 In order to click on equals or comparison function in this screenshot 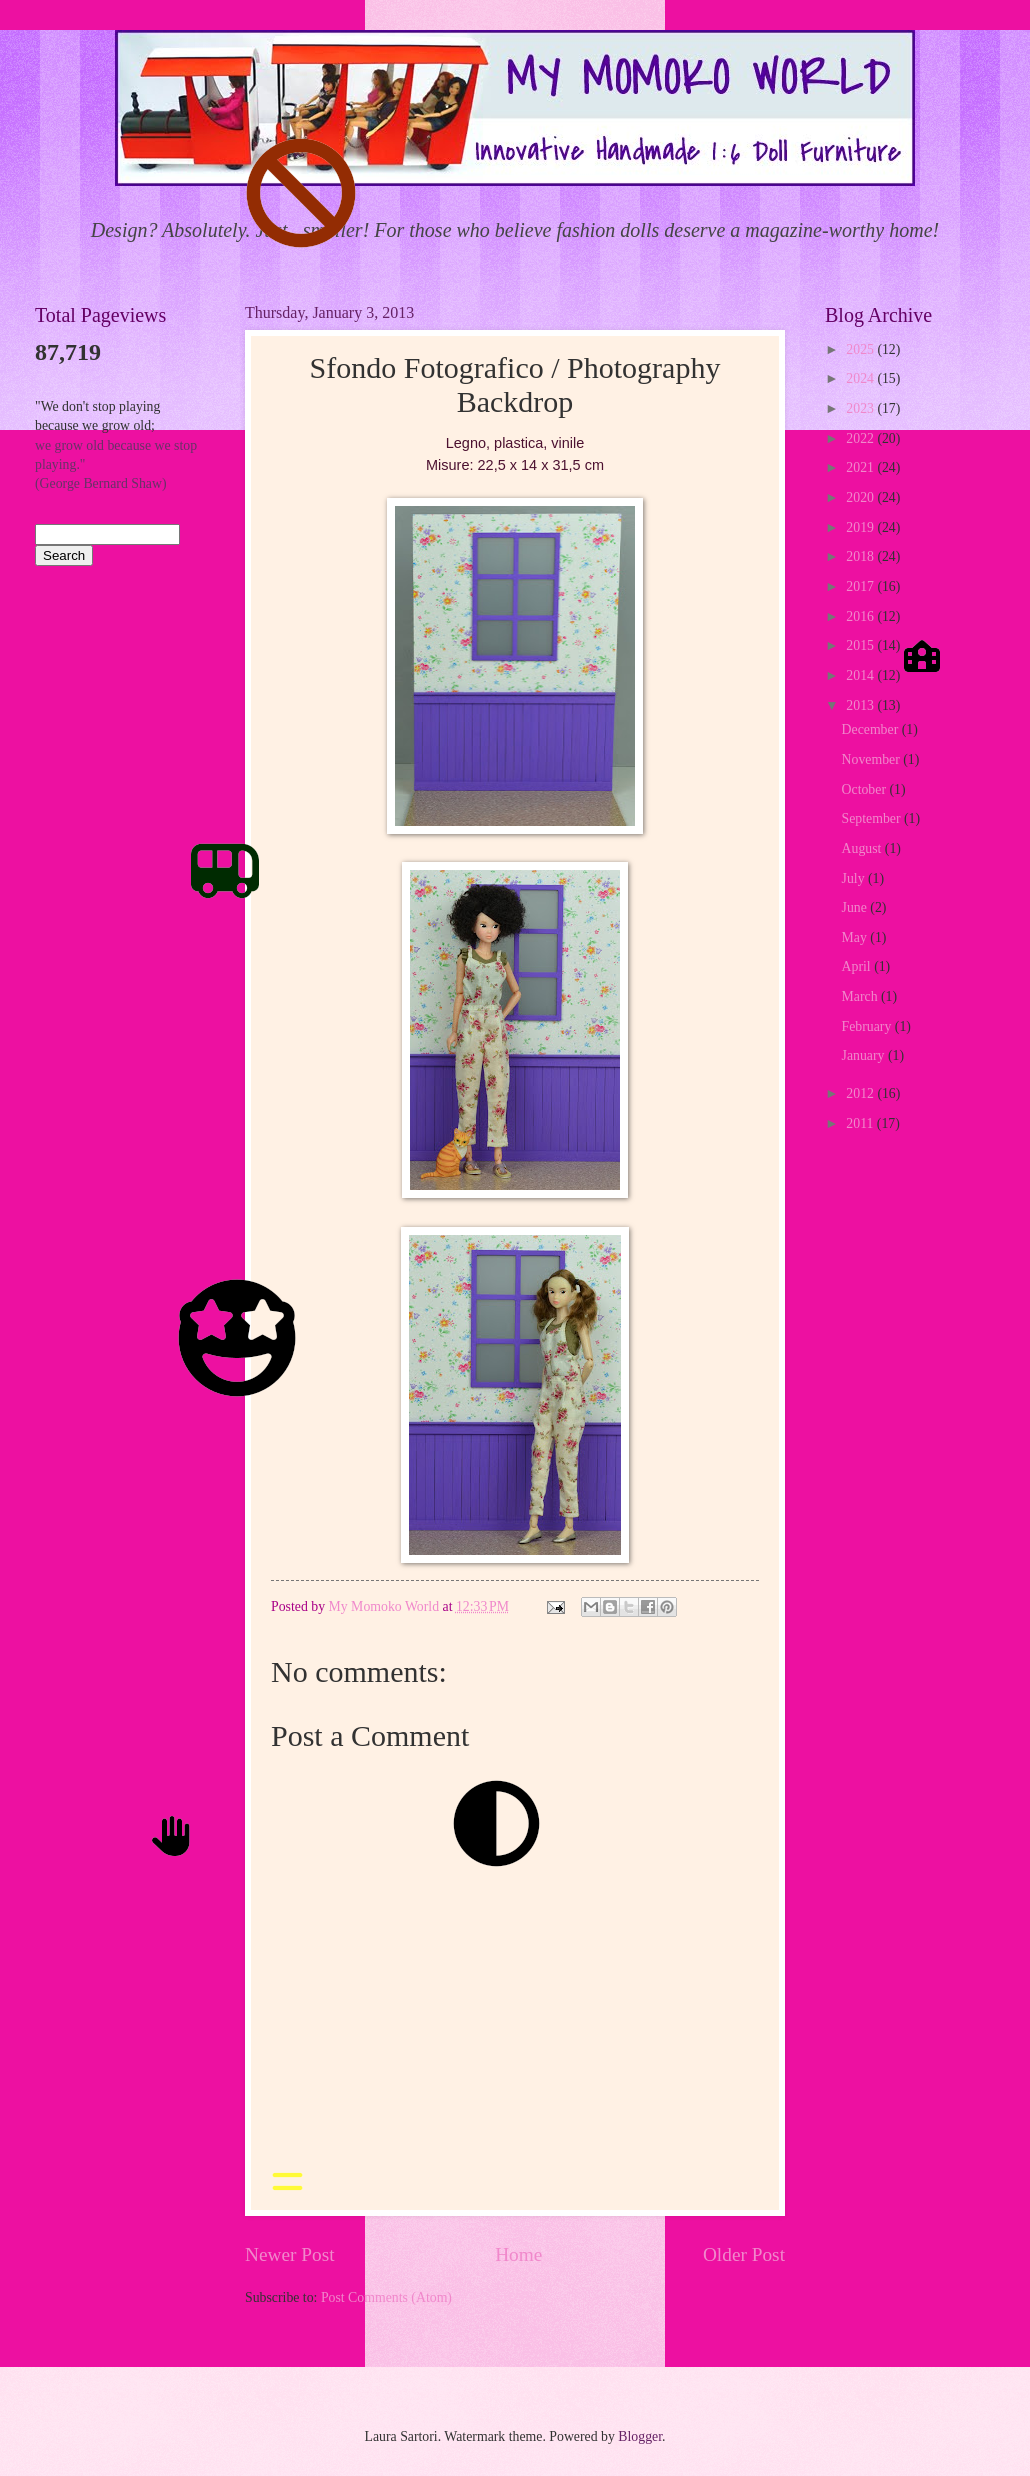, I will do `click(287, 2181)`.